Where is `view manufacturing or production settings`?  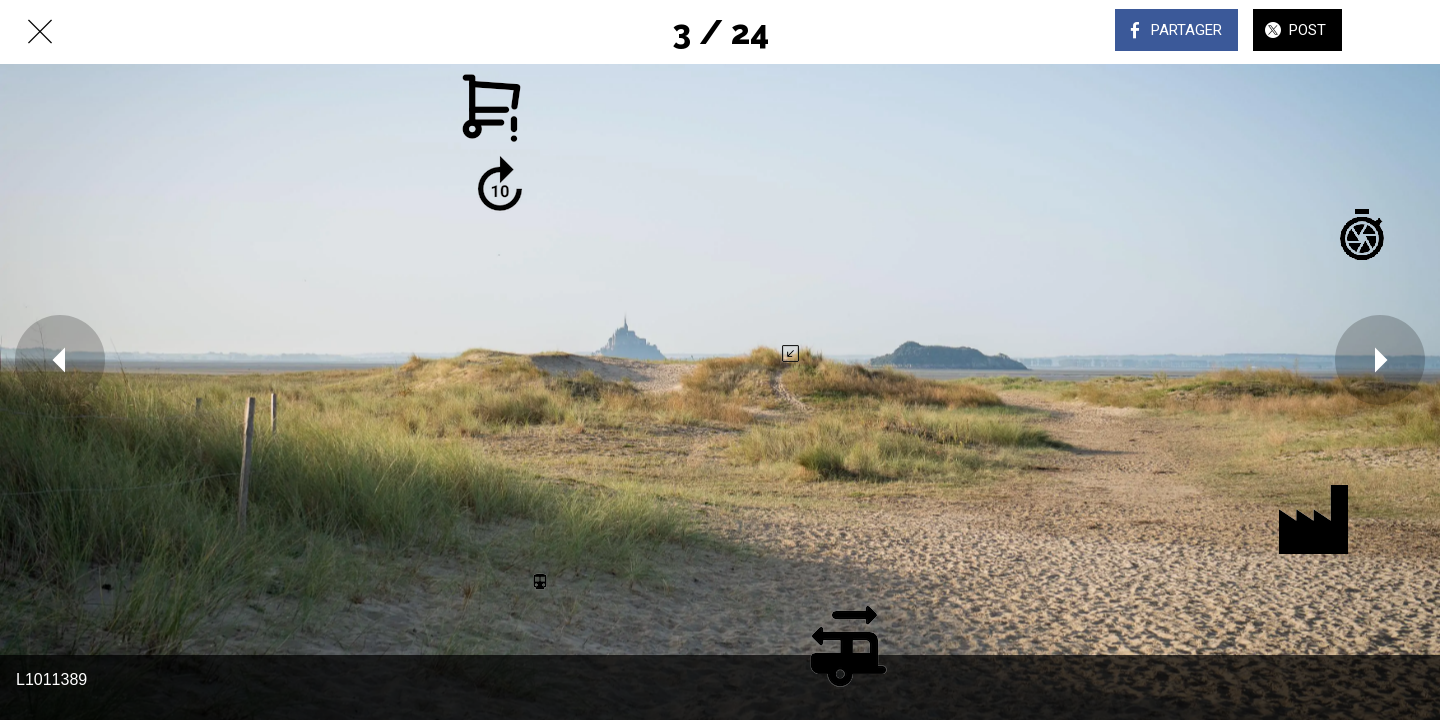
view manufacturing or production settings is located at coordinates (1313, 519).